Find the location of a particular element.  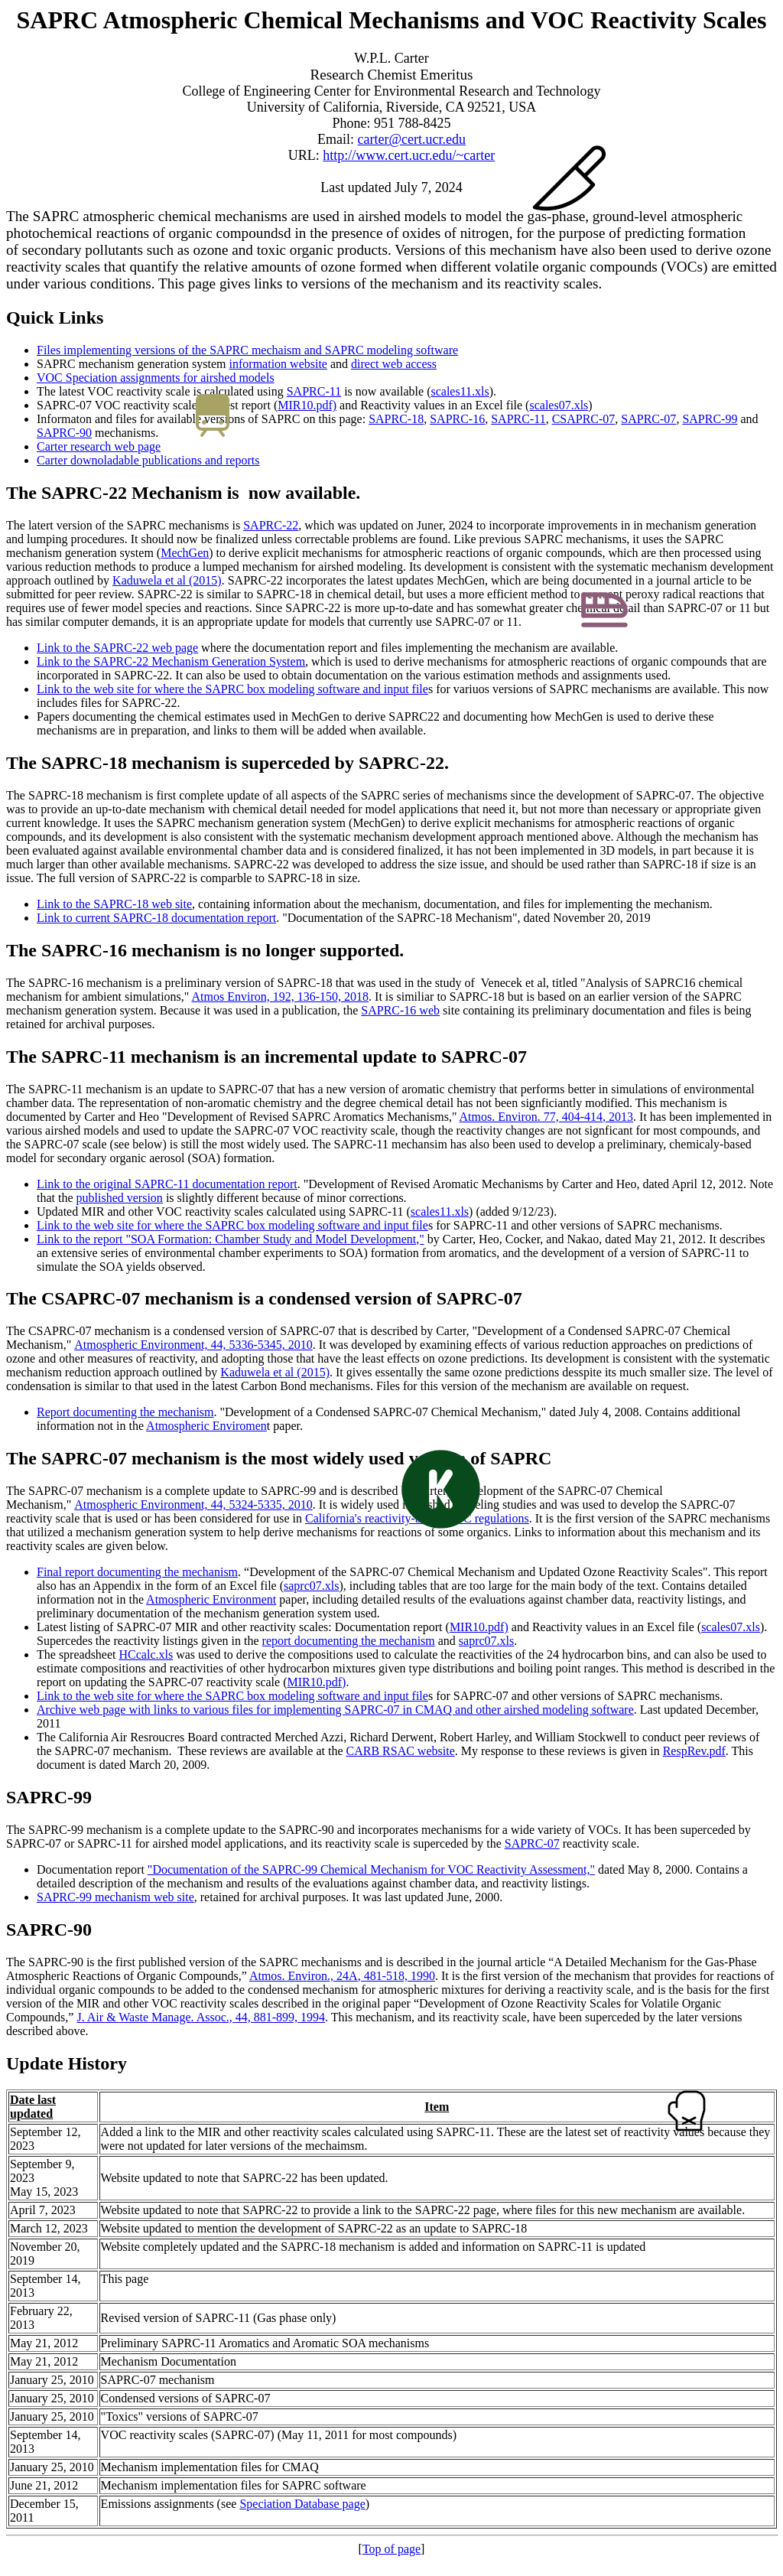

access cutting or slicing tools is located at coordinates (569, 179).